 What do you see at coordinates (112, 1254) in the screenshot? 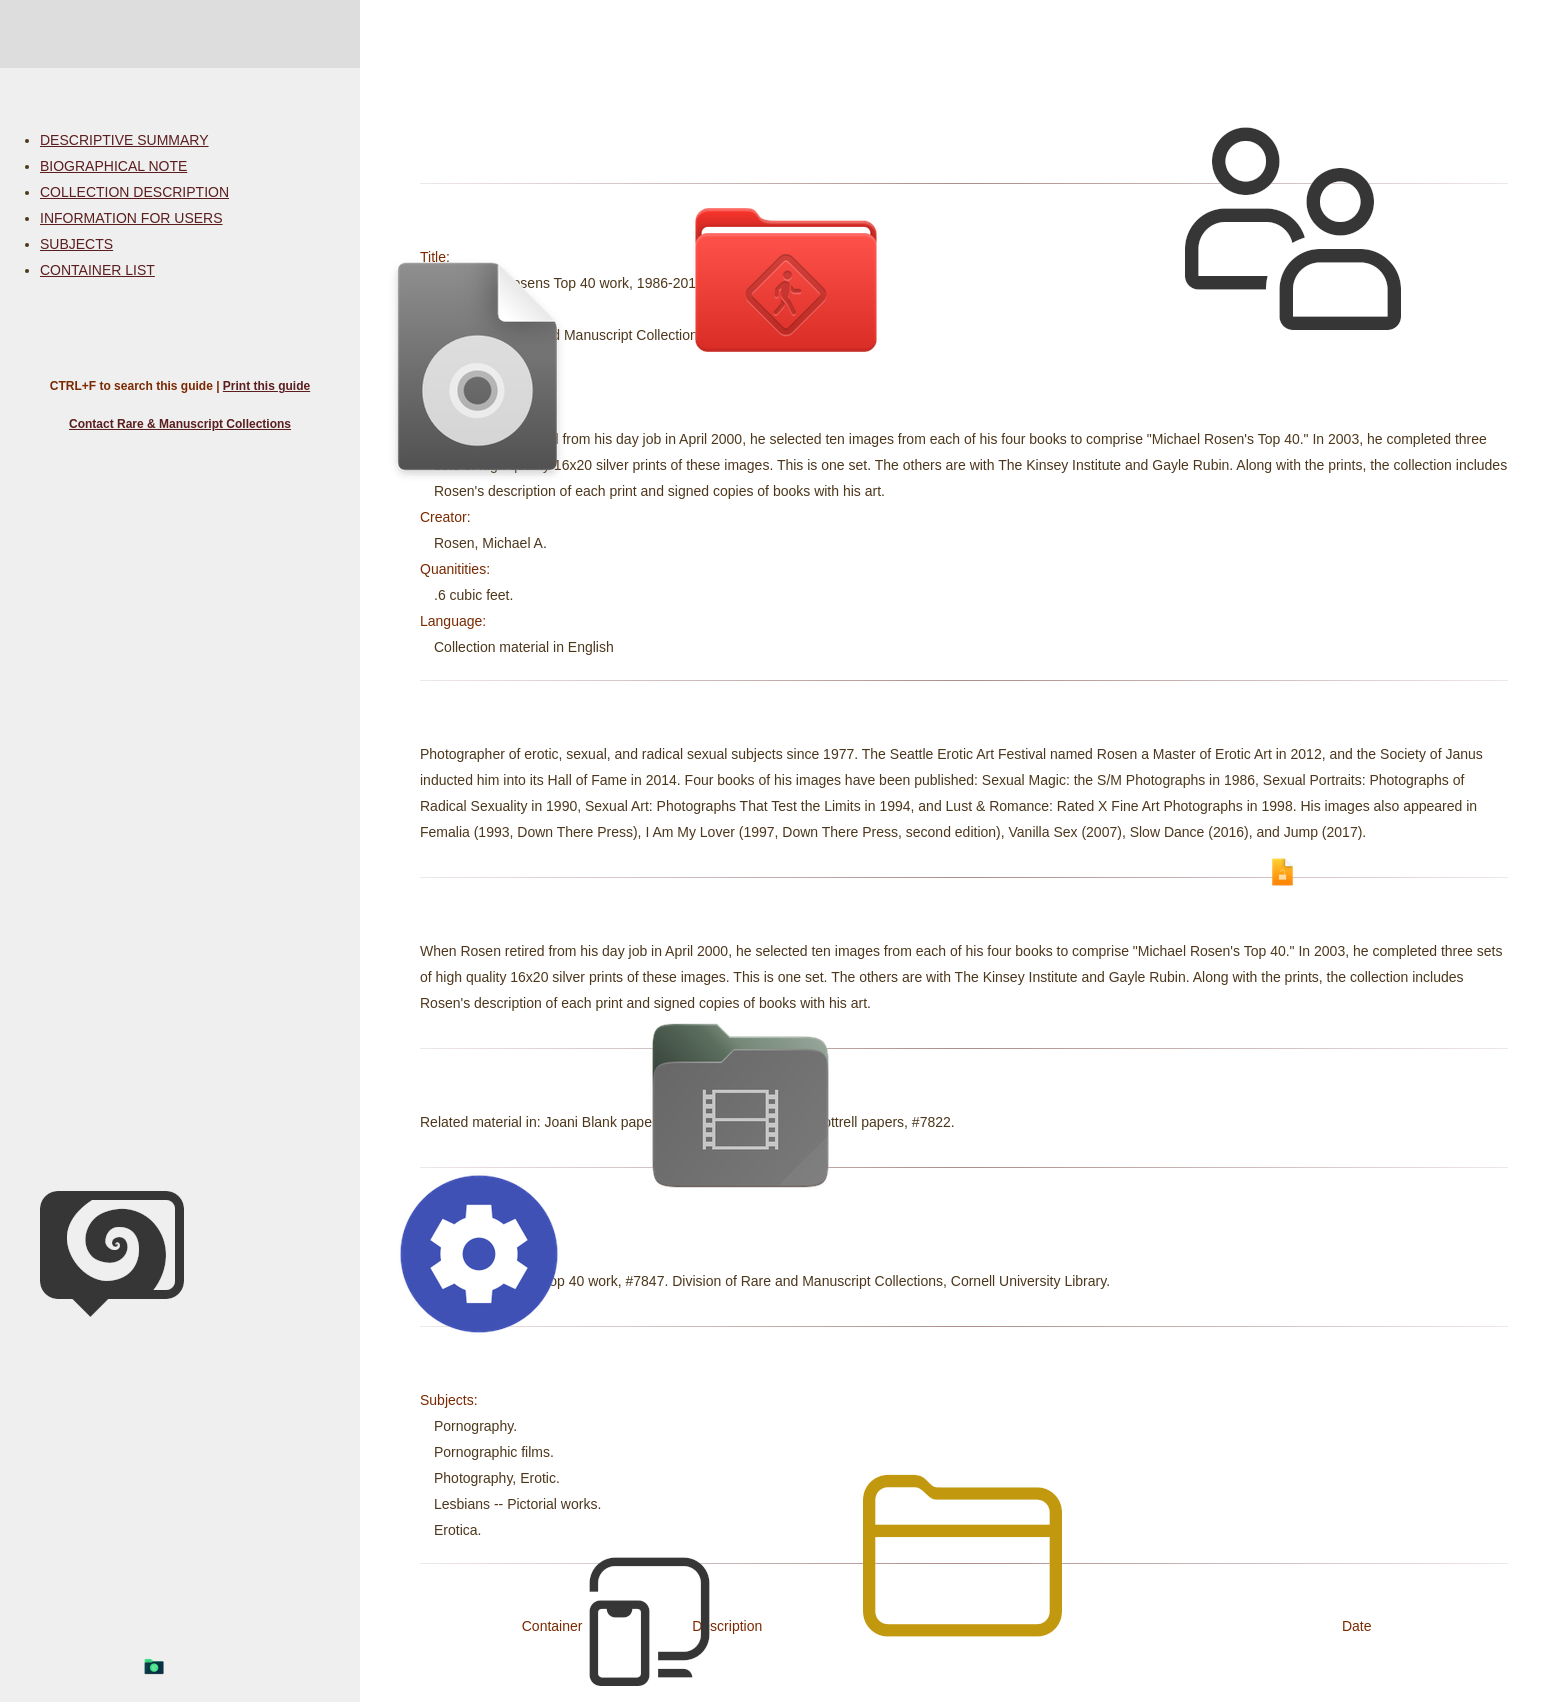
I see `open fractal messaging app` at bounding box center [112, 1254].